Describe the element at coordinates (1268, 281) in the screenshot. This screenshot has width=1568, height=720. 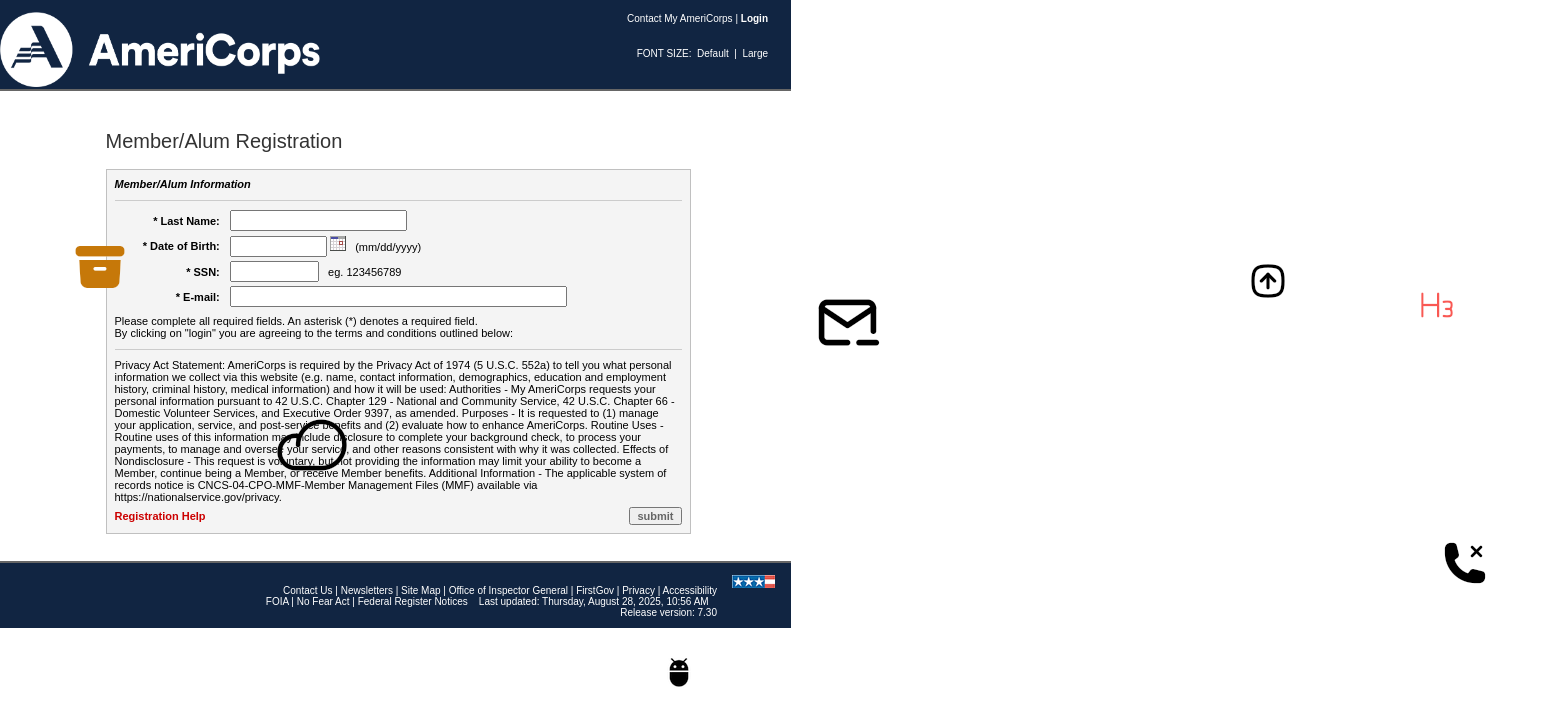
I see `upload a file or document` at that location.